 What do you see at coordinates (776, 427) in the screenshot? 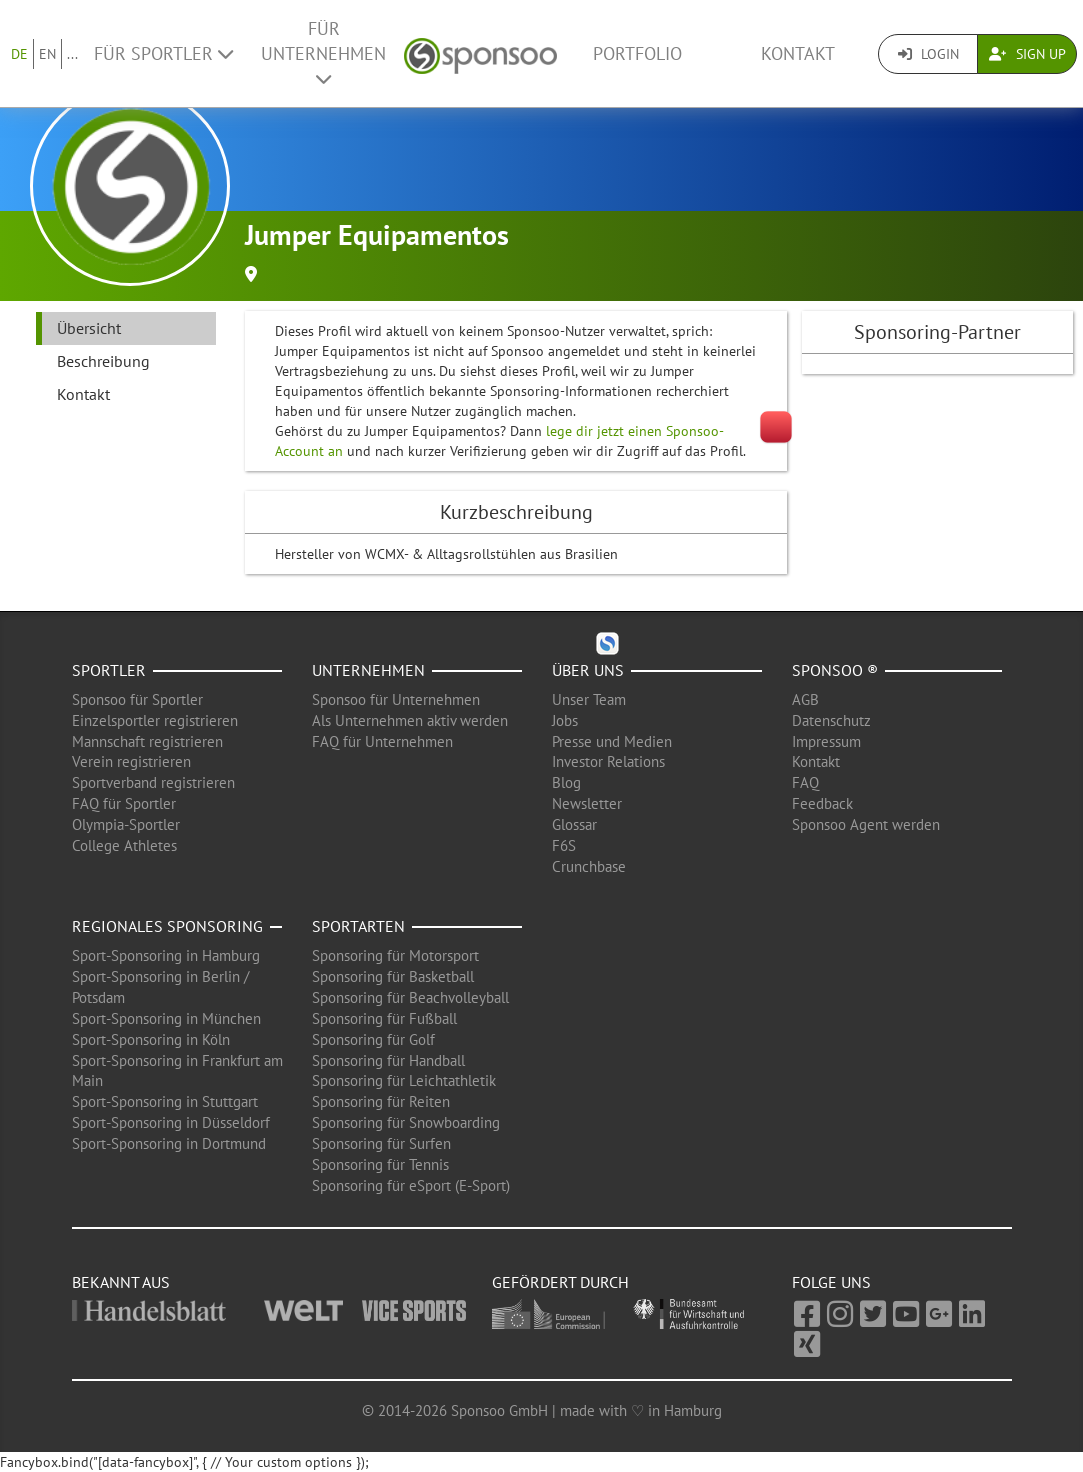
I see `blank app icon template for customization` at bounding box center [776, 427].